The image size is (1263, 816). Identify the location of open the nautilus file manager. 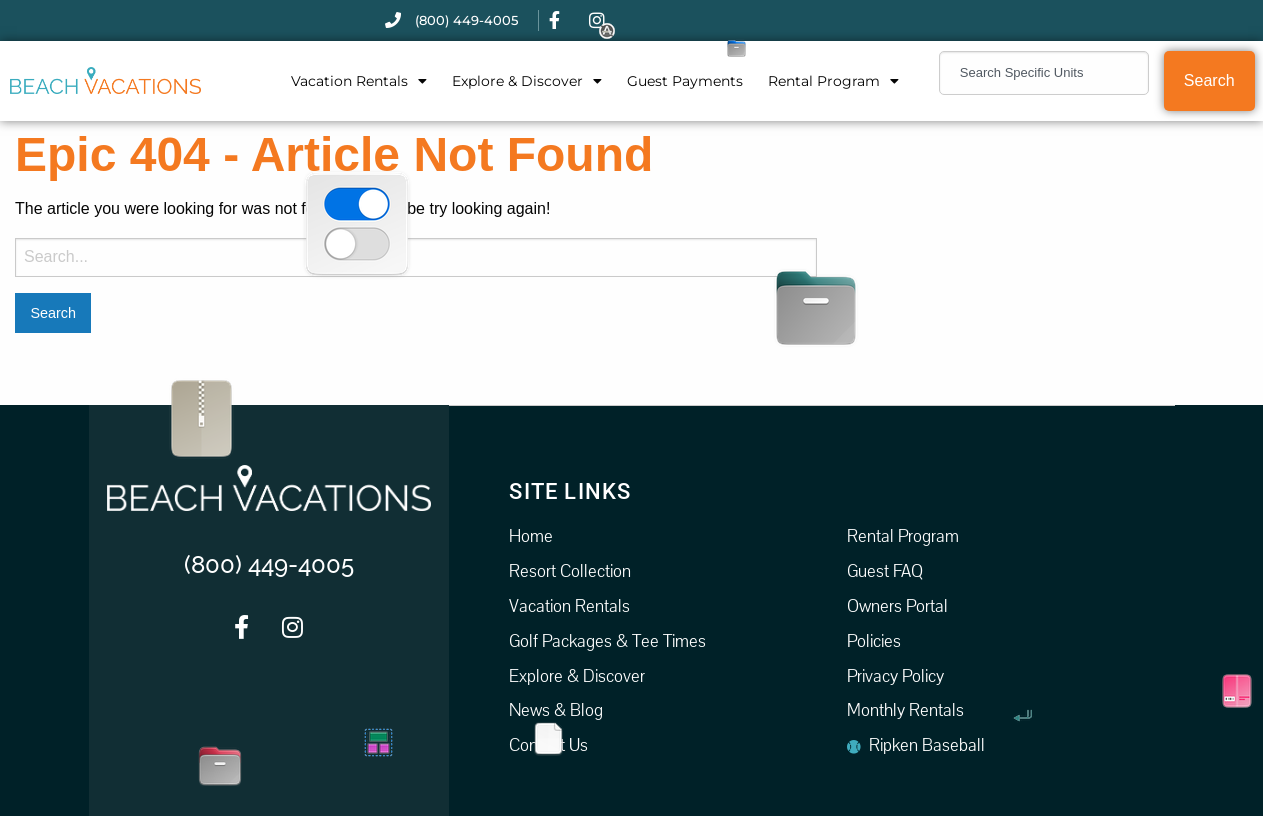
(736, 48).